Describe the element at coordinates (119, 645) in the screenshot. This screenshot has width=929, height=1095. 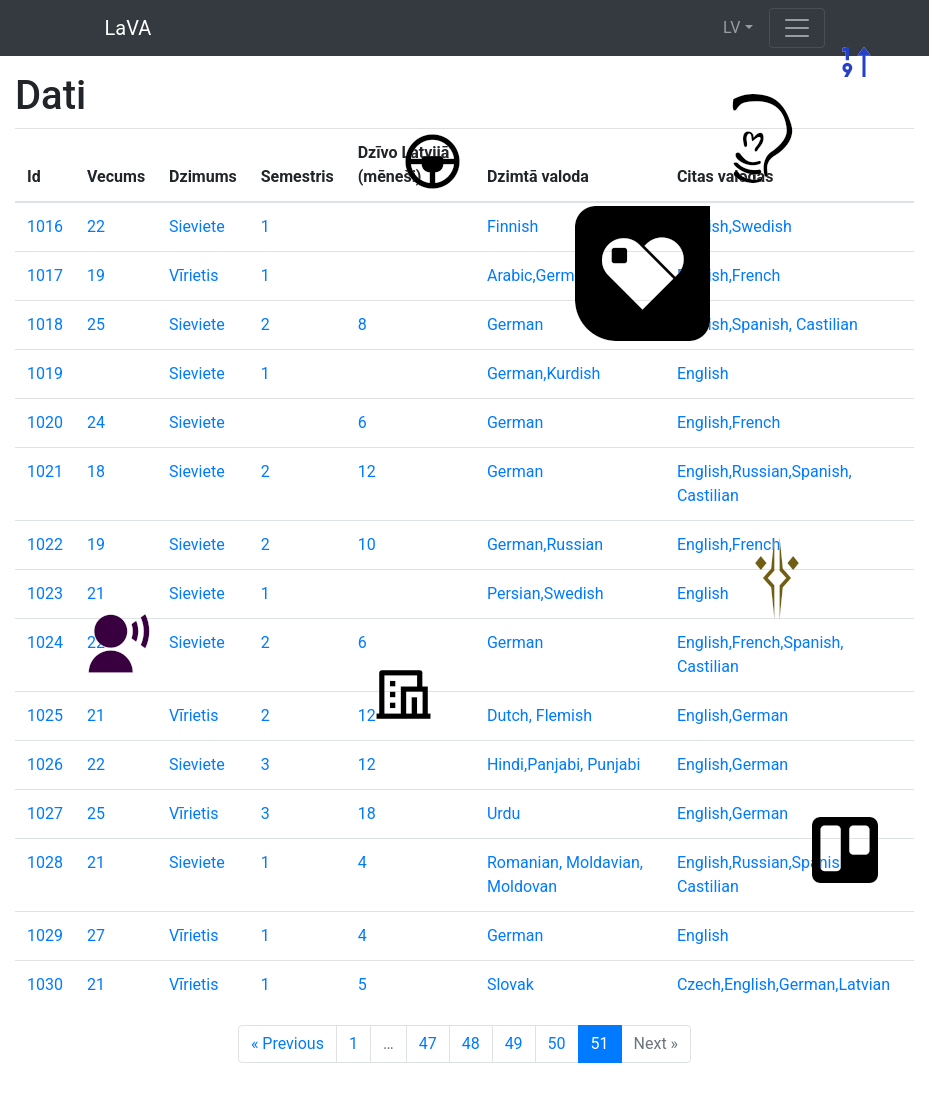
I see `access voice or speech settings` at that location.